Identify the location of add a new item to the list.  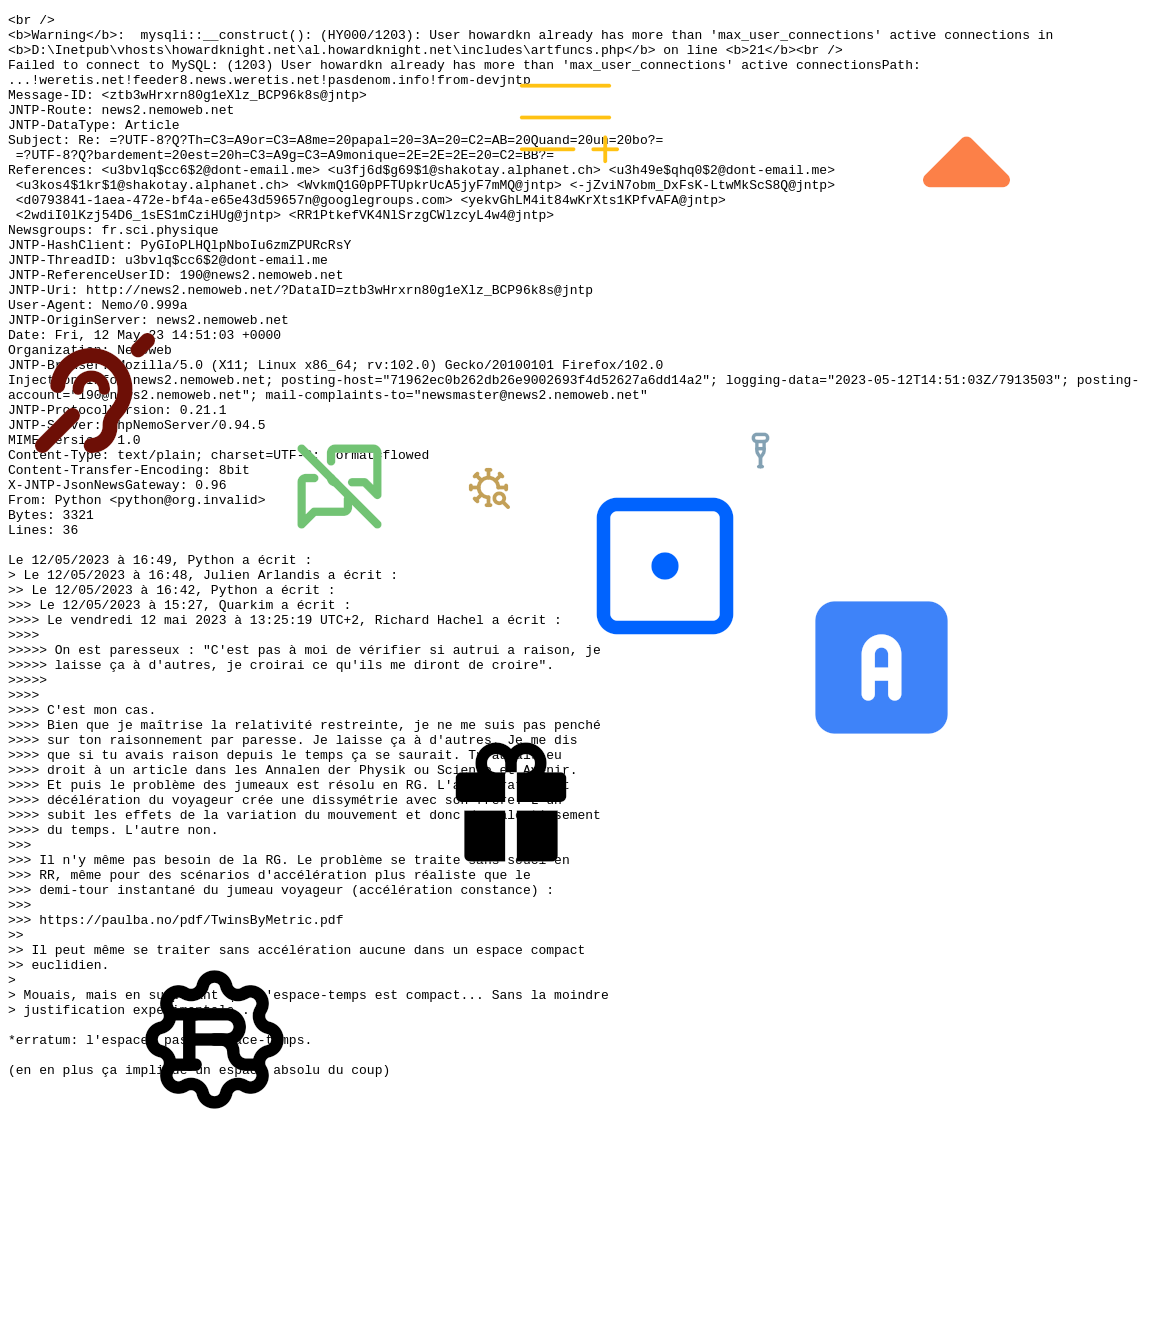
(565, 117).